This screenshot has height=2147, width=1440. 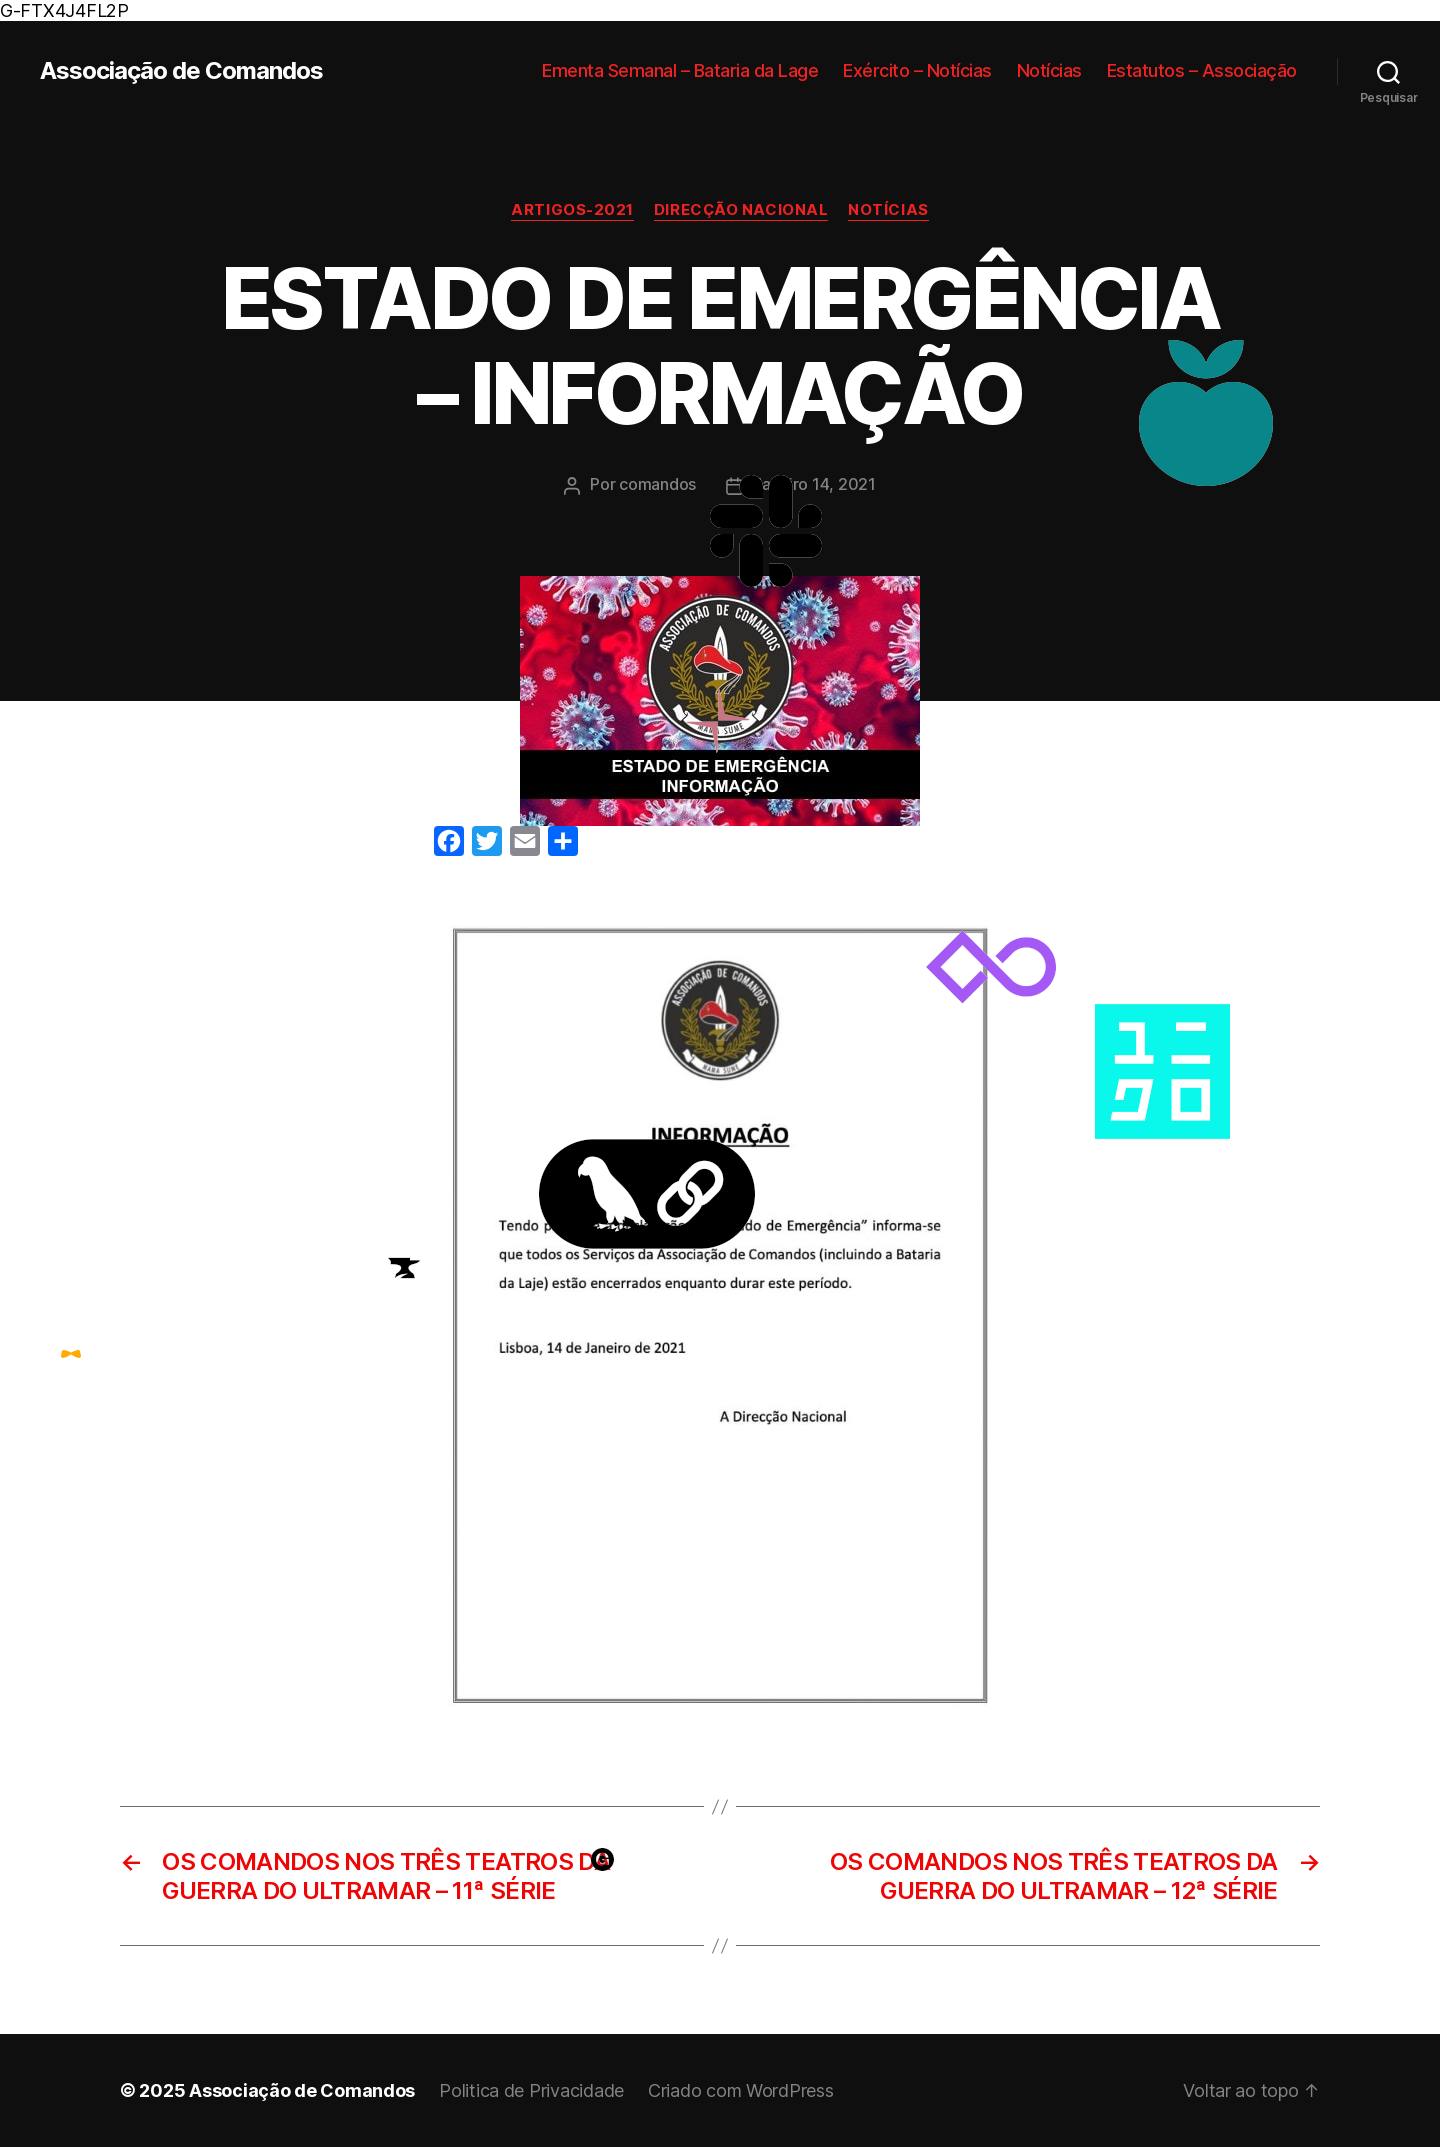 What do you see at coordinates (766, 531) in the screenshot?
I see `open slack workspace` at bounding box center [766, 531].